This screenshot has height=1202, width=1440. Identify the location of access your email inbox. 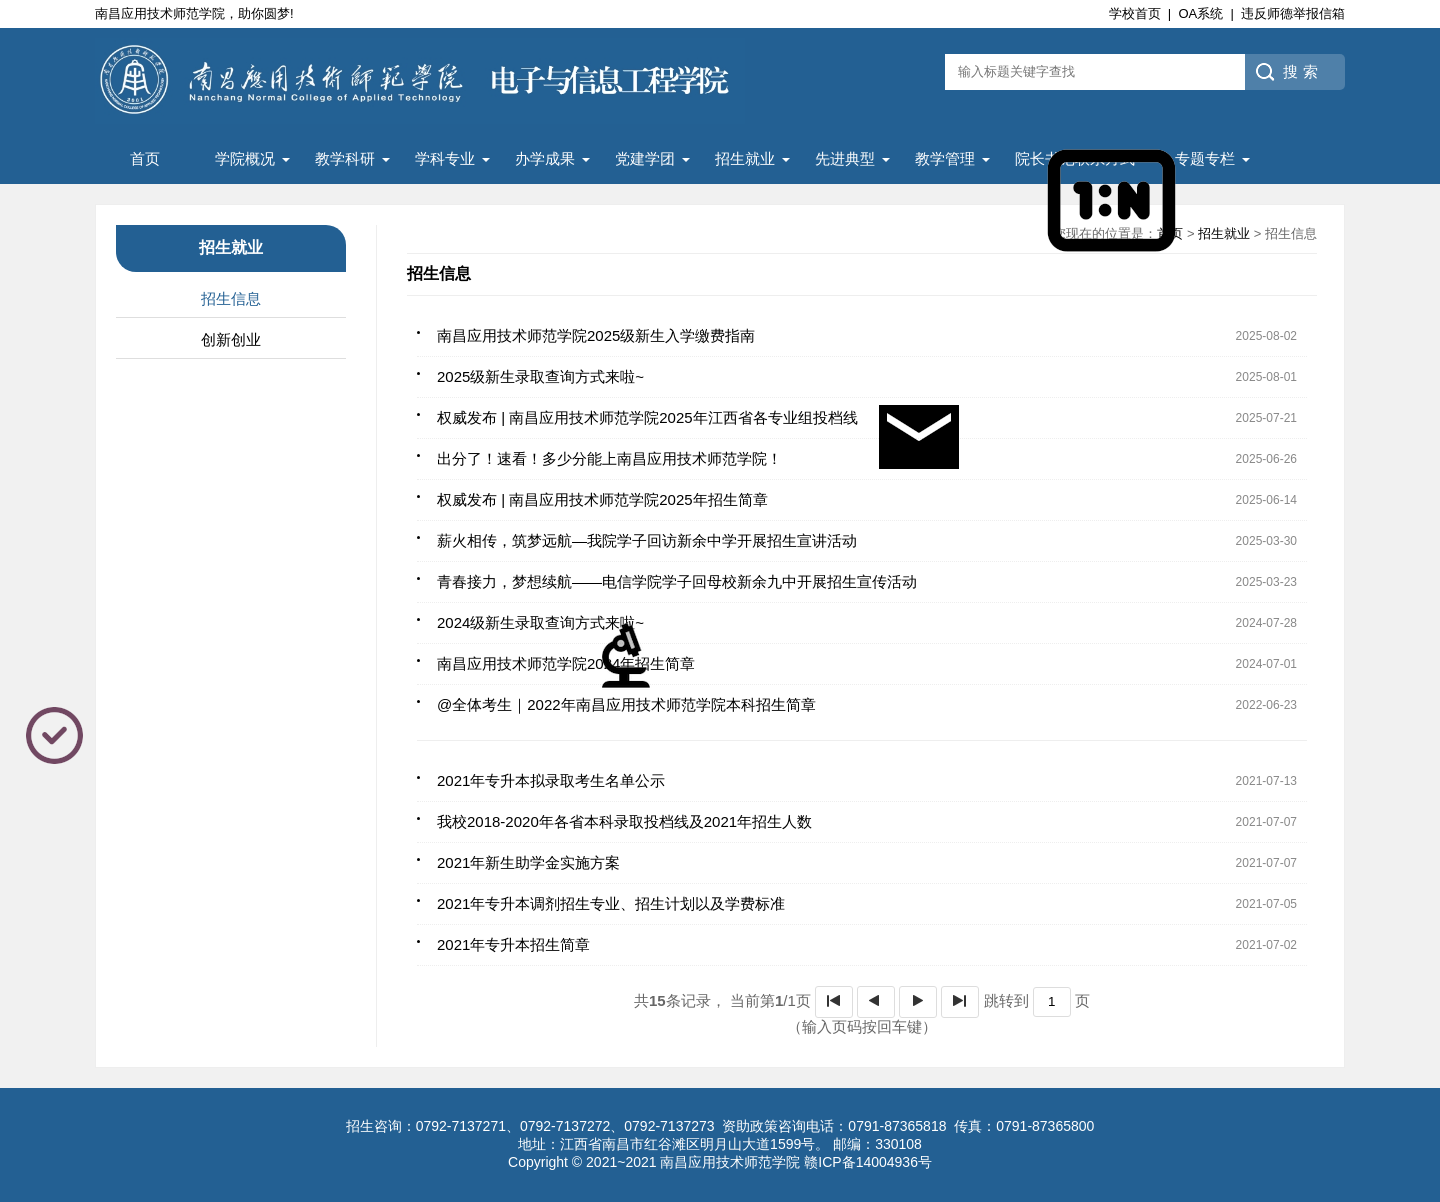
(919, 437).